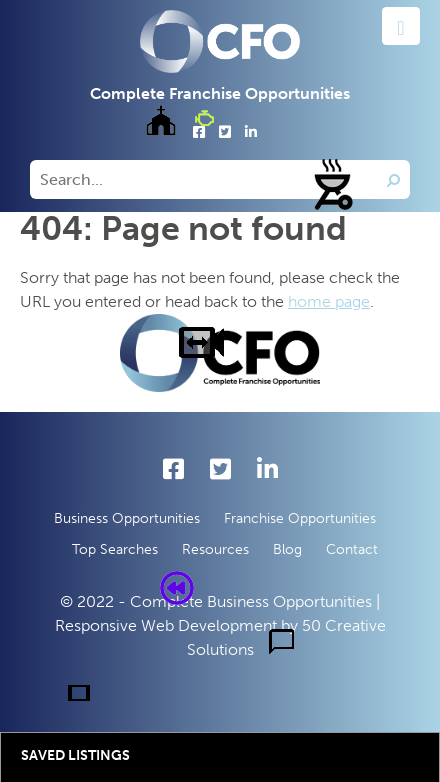 This screenshot has width=440, height=782. I want to click on view nearby churches or places of worship, so click(161, 122).